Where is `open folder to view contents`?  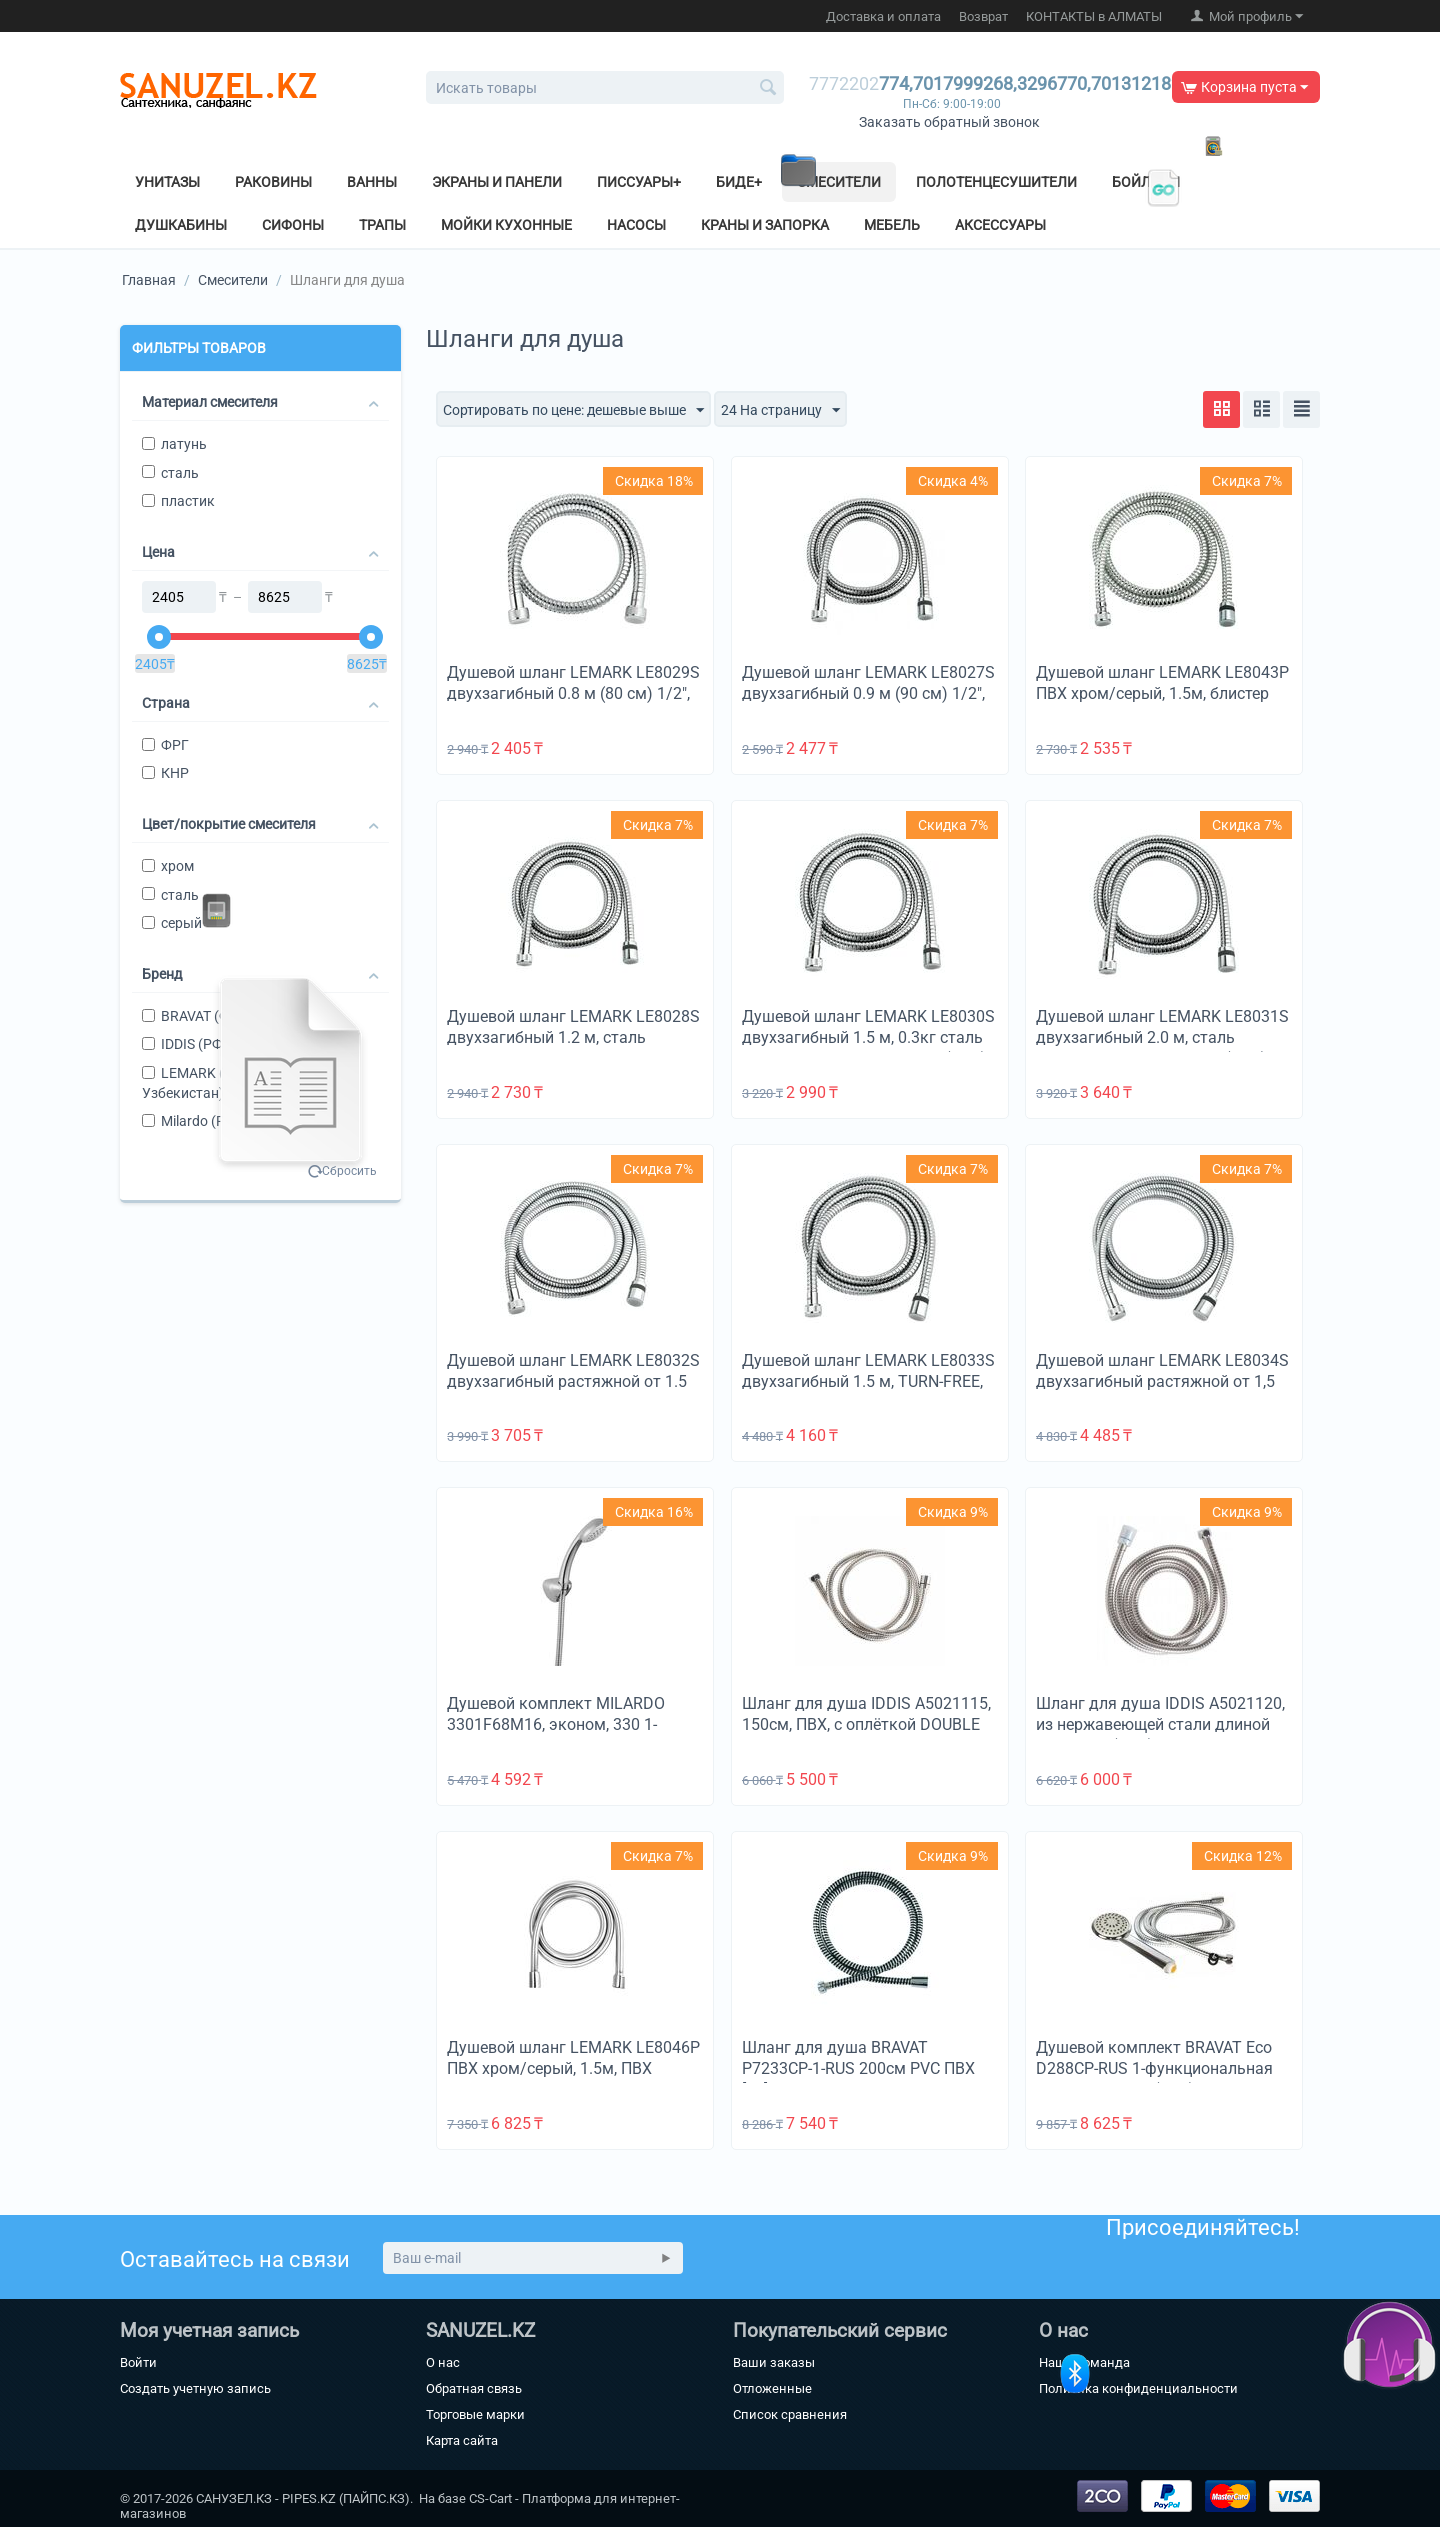
open folder to view contents is located at coordinates (798, 169).